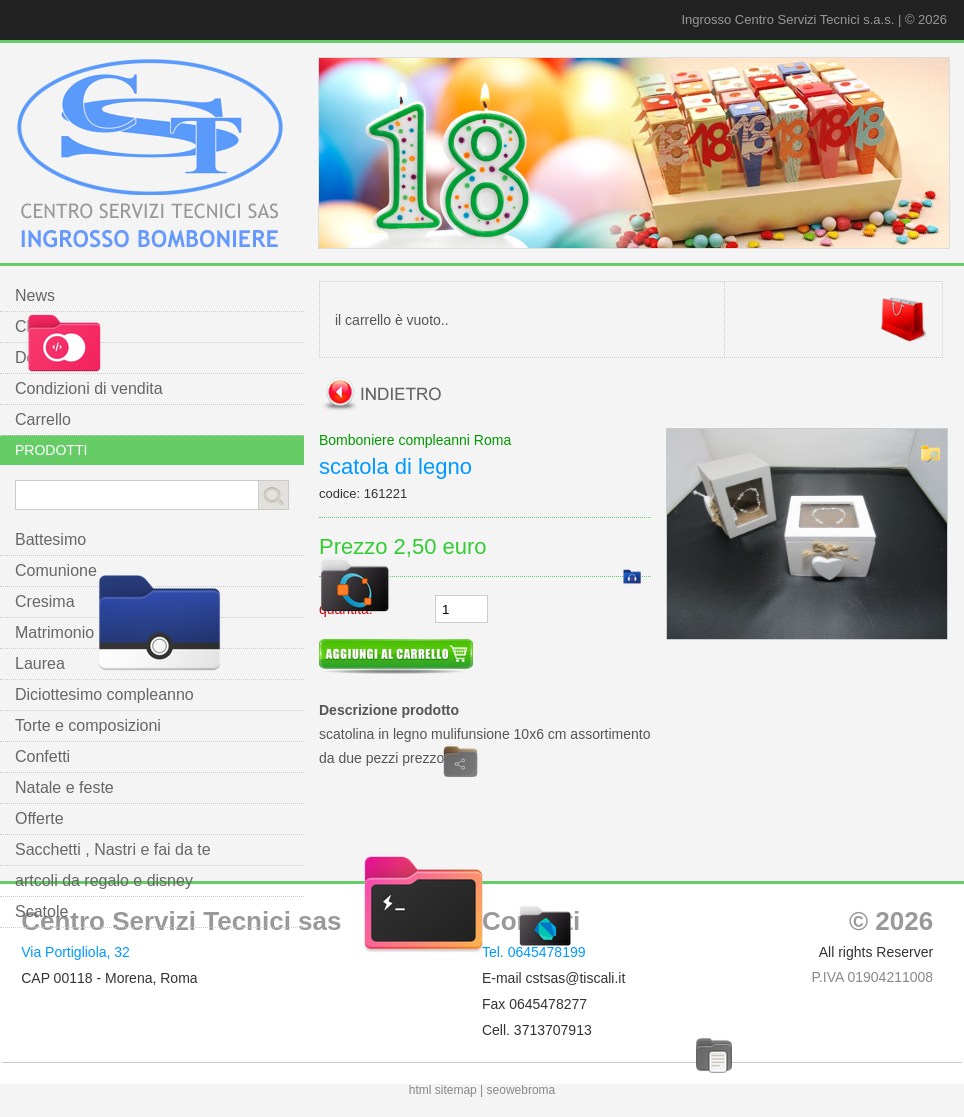  Describe the element at coordinates (64, 345) in the screenshot. I see `open appwrite project folder` at that location.